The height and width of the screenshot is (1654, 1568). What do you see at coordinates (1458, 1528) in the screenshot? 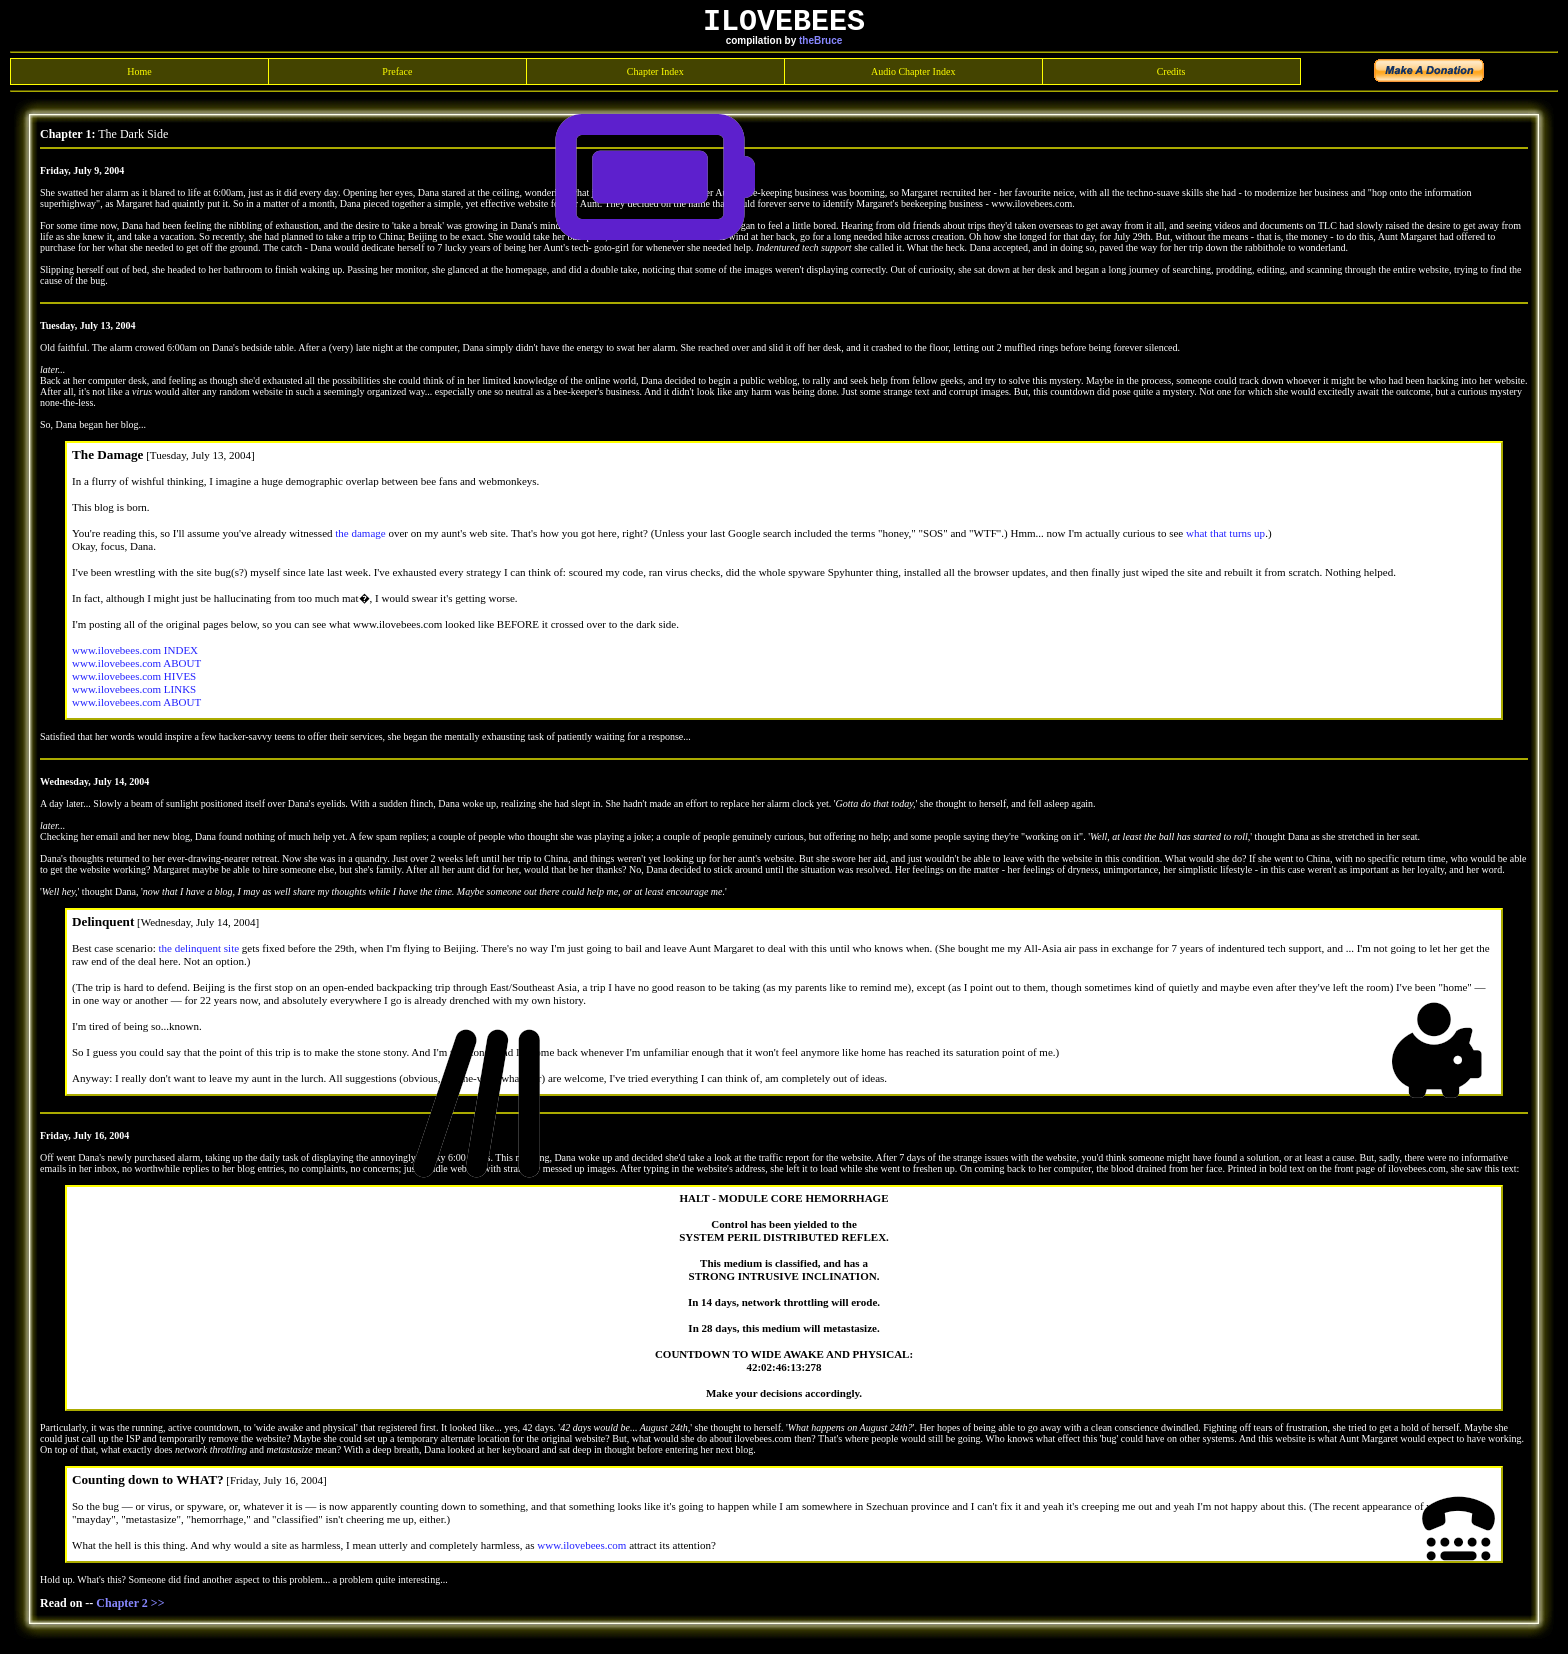
I see `access TTY or text telephone services` at bounding box center [1458, 1528].